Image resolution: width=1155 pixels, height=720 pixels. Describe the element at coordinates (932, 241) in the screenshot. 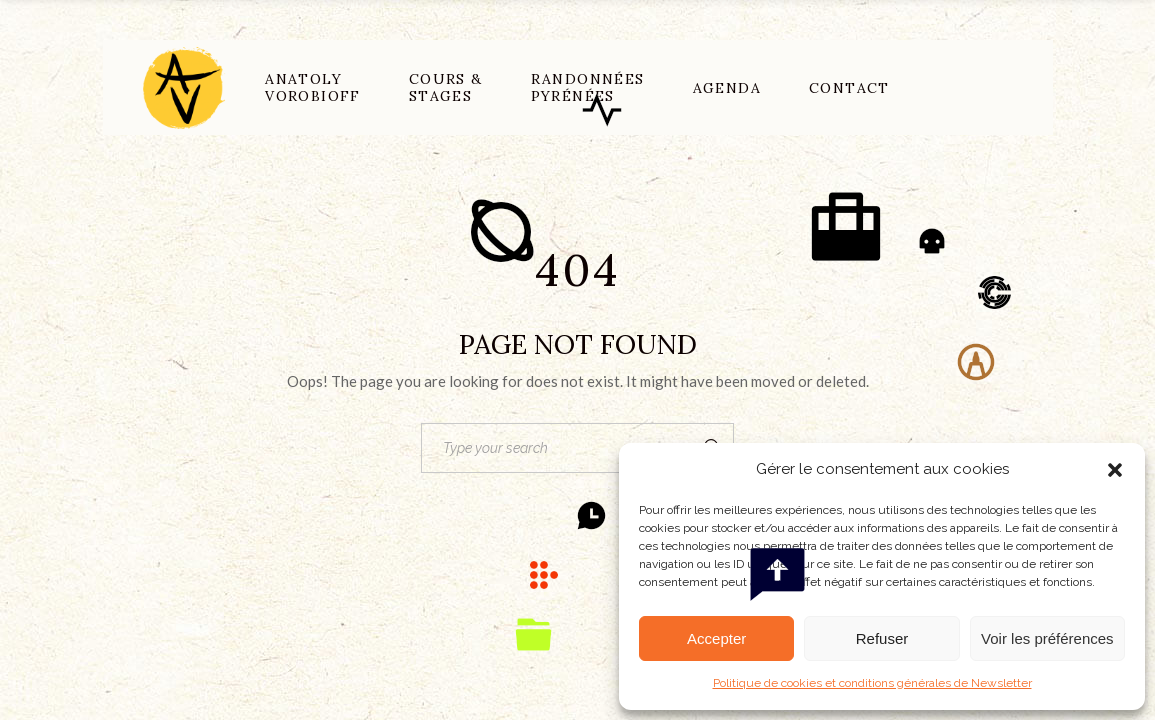

I see `indicates dangerous or harmful content` at that location.